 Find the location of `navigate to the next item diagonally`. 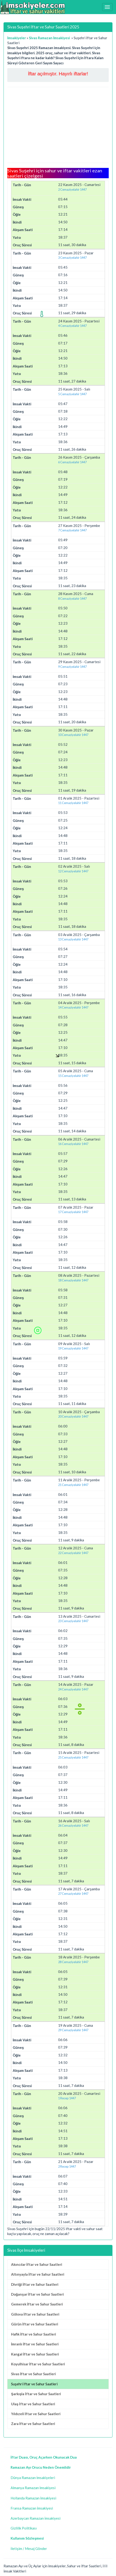

navigate to the next item diagonally is located at coordinates (57, 1056).